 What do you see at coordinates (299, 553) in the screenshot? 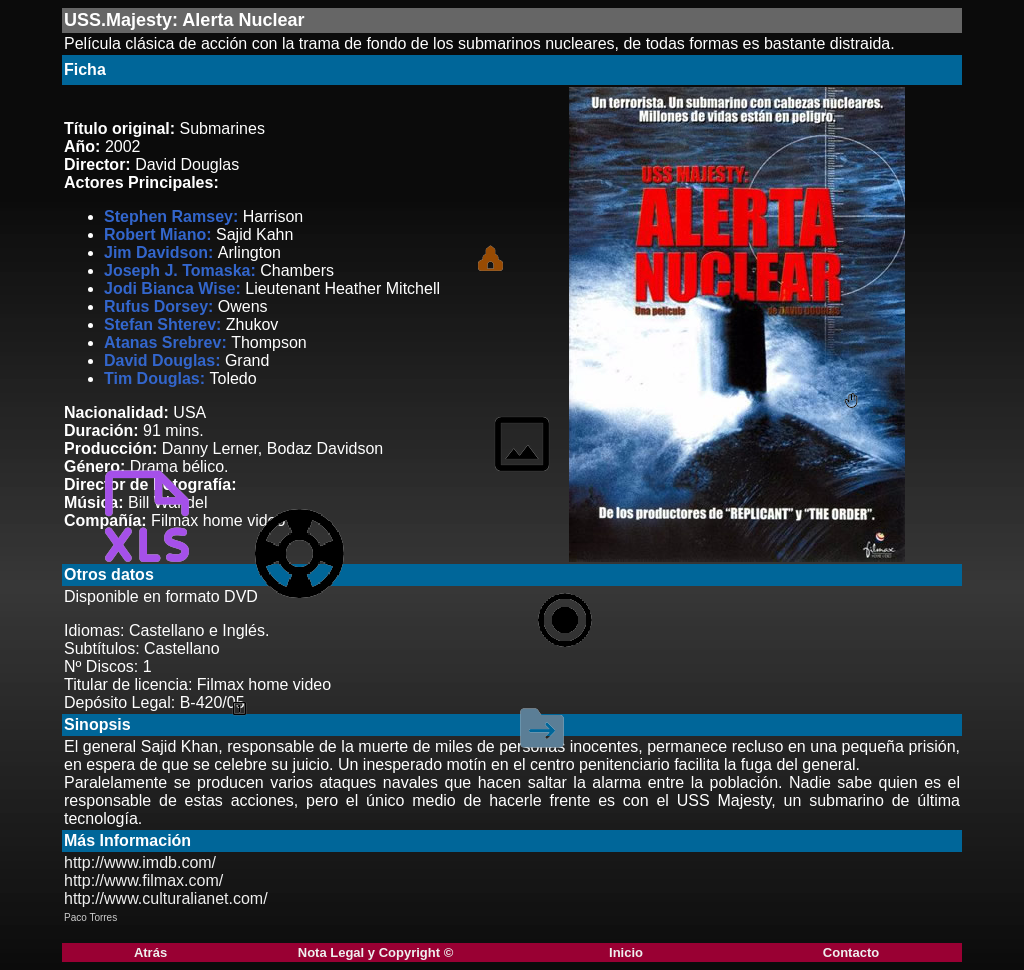
I see `access help and support options` at bounding box center [299, 553].